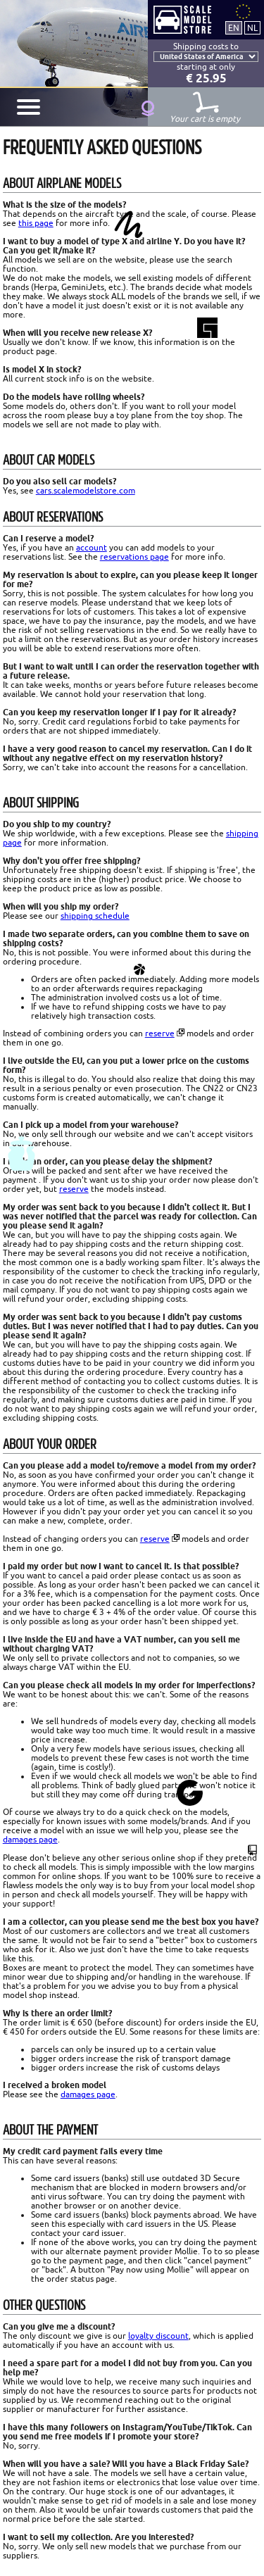 The width and height of the screenshot is (264, 2576). Describe the element at coordinates (207, 327) in the screenshot. I see `open facebook gaming app` at that location.